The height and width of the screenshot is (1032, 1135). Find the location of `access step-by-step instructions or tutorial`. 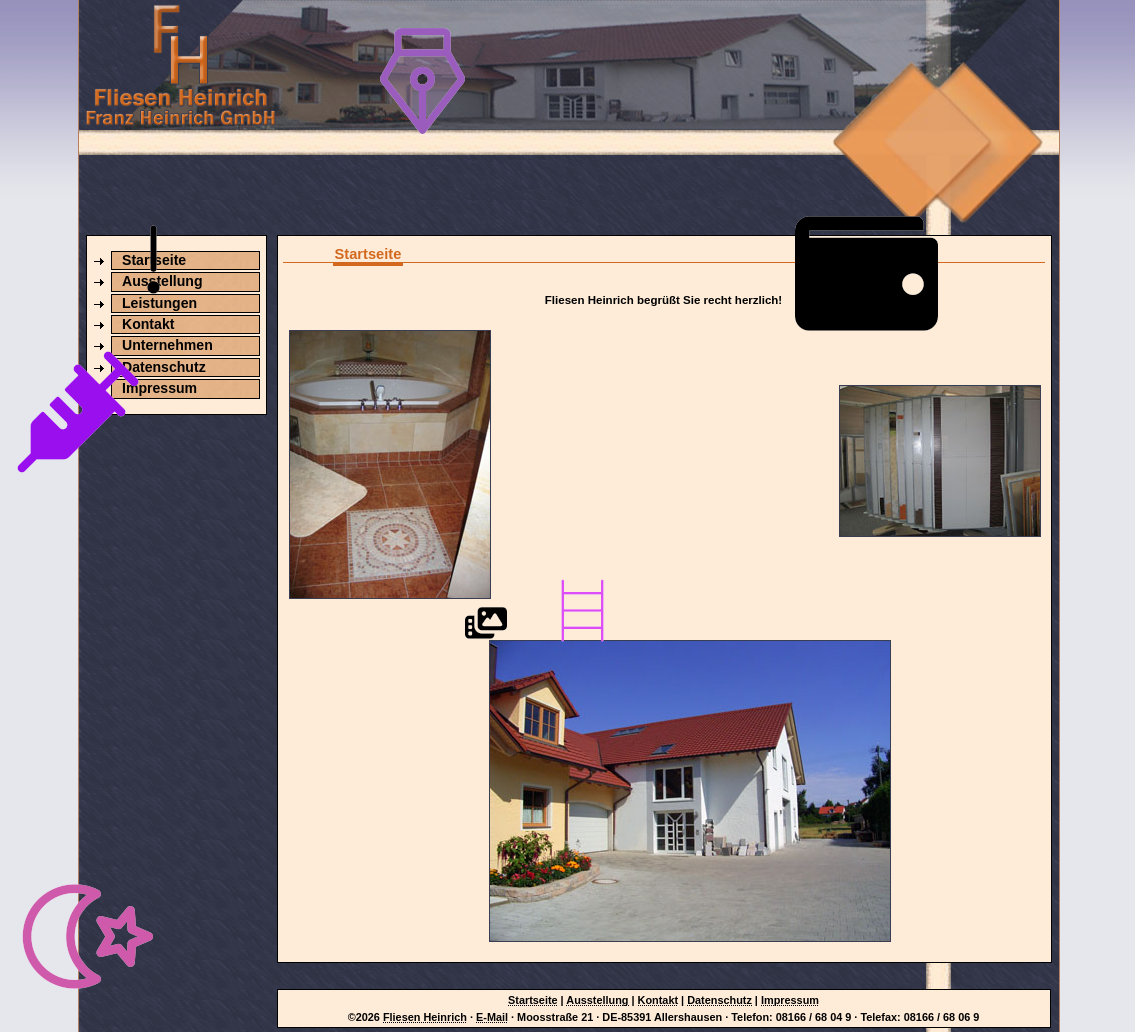

access step-by-step instructions or tutorial is located at coordinates (582, 610).